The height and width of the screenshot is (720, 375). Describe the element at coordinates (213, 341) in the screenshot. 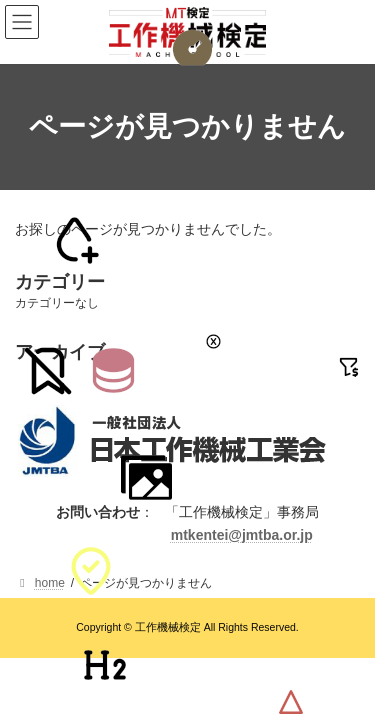

I see `xbox x button indicator` at that location.